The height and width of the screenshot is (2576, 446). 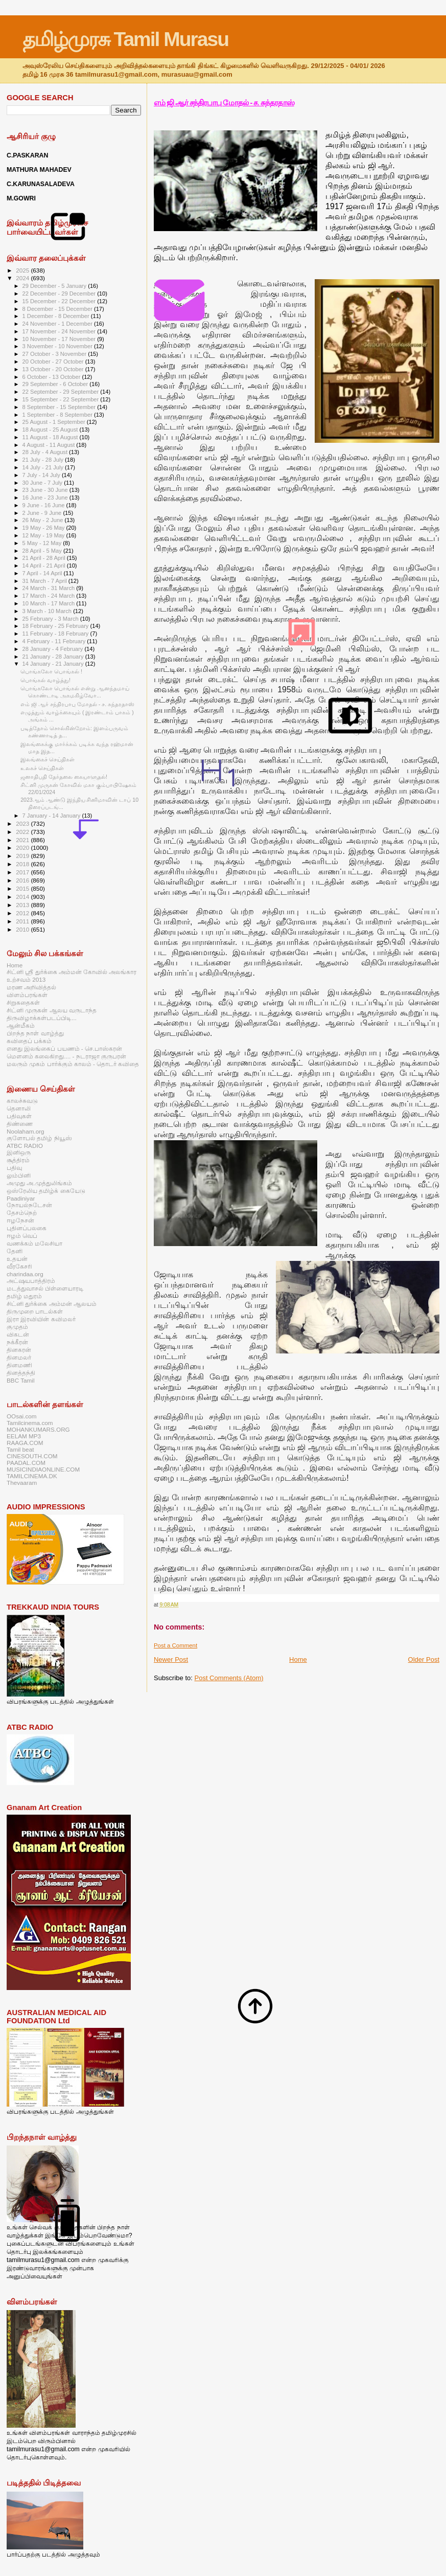 What do you see at coordinates (179, 300) in the screenshot?
I see `open your inbox or messages` at bounding box center [179, 300].